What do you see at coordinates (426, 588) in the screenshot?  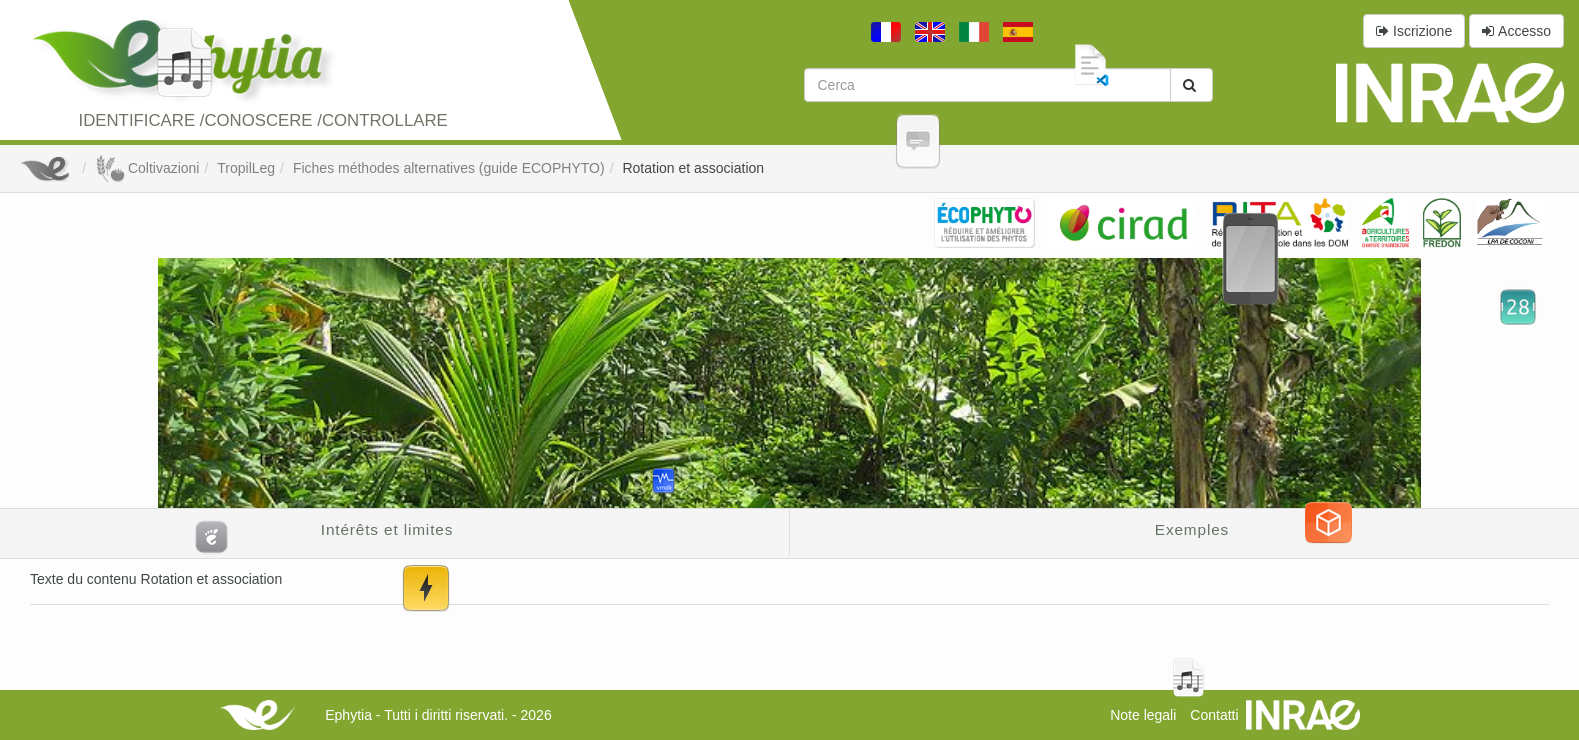 I see `open power management settings` at bounding box center [426, 588].